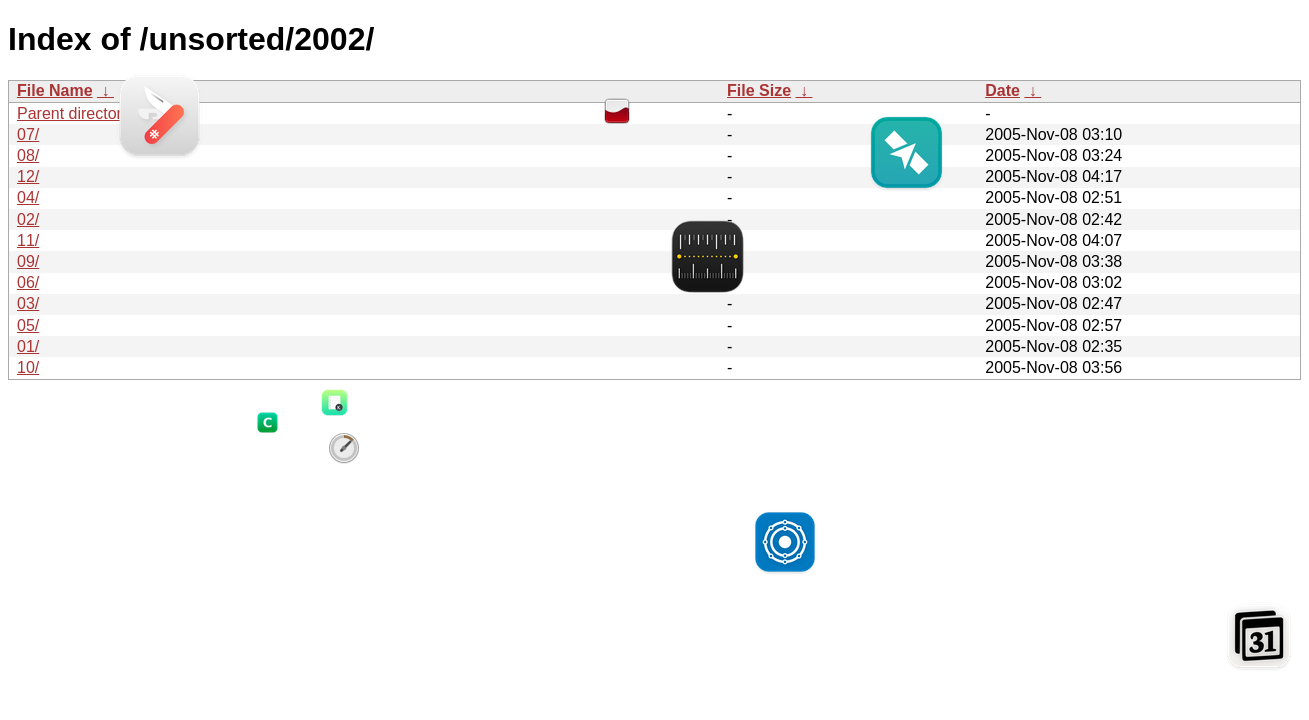 Image resolution: width=1309 pixels, height=720 pixels. What do you see at coordinates (267, 422) in the screenshot?
I see `open the connectagram word puzzle game` at bounding box center [267, 422].